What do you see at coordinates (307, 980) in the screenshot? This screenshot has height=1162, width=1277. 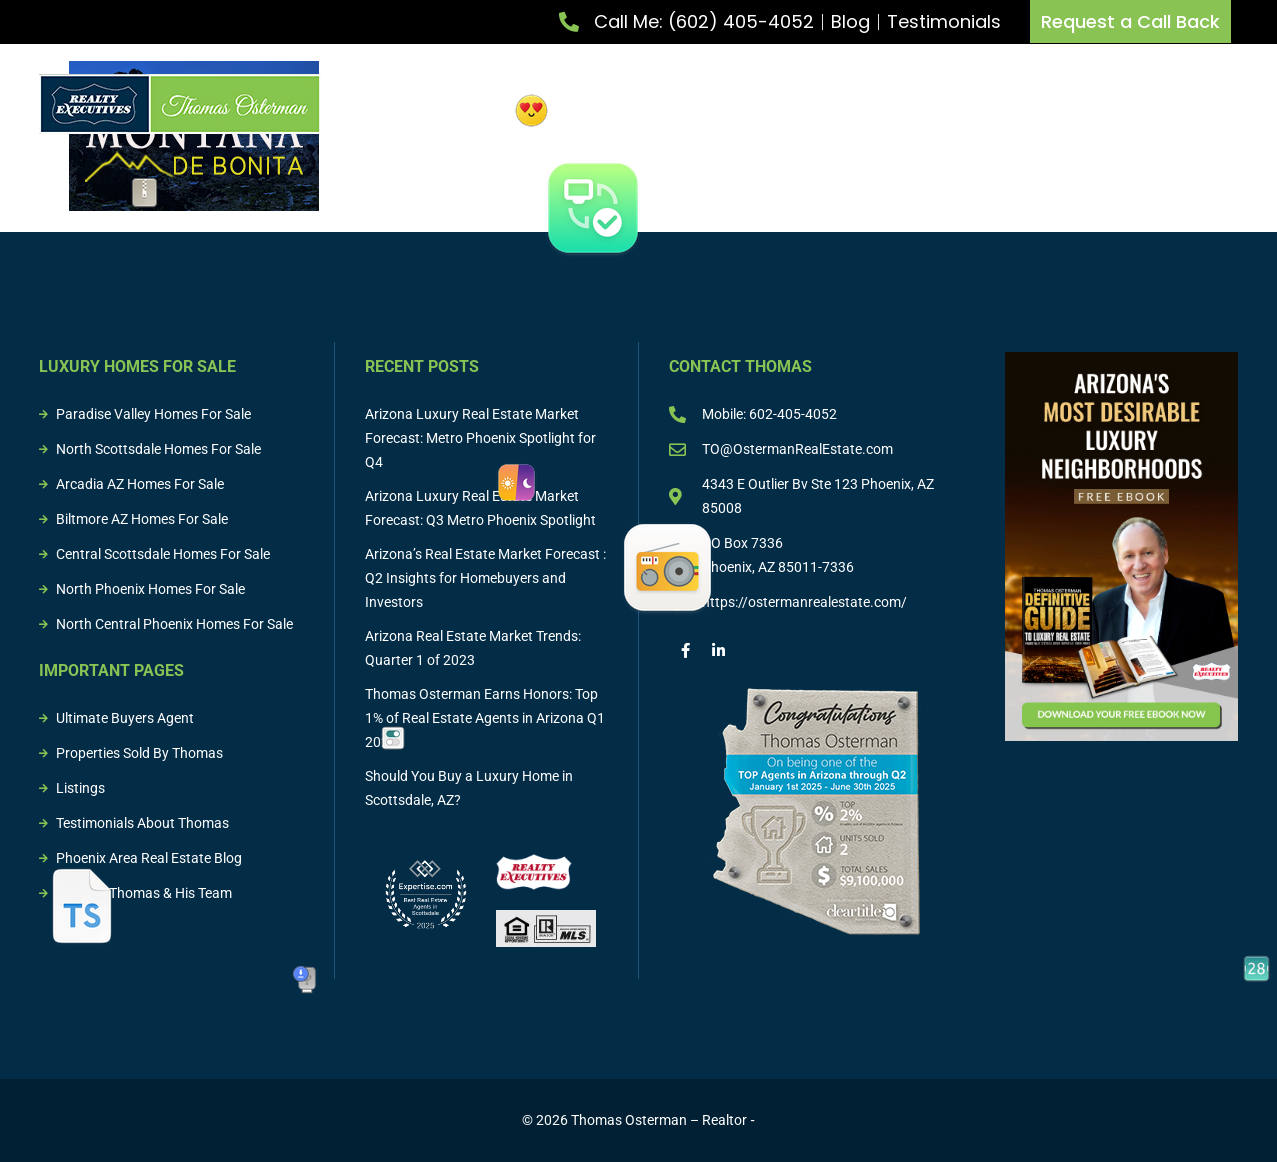 I see `create a bootable USB drive` at bounding box center [307, 980].